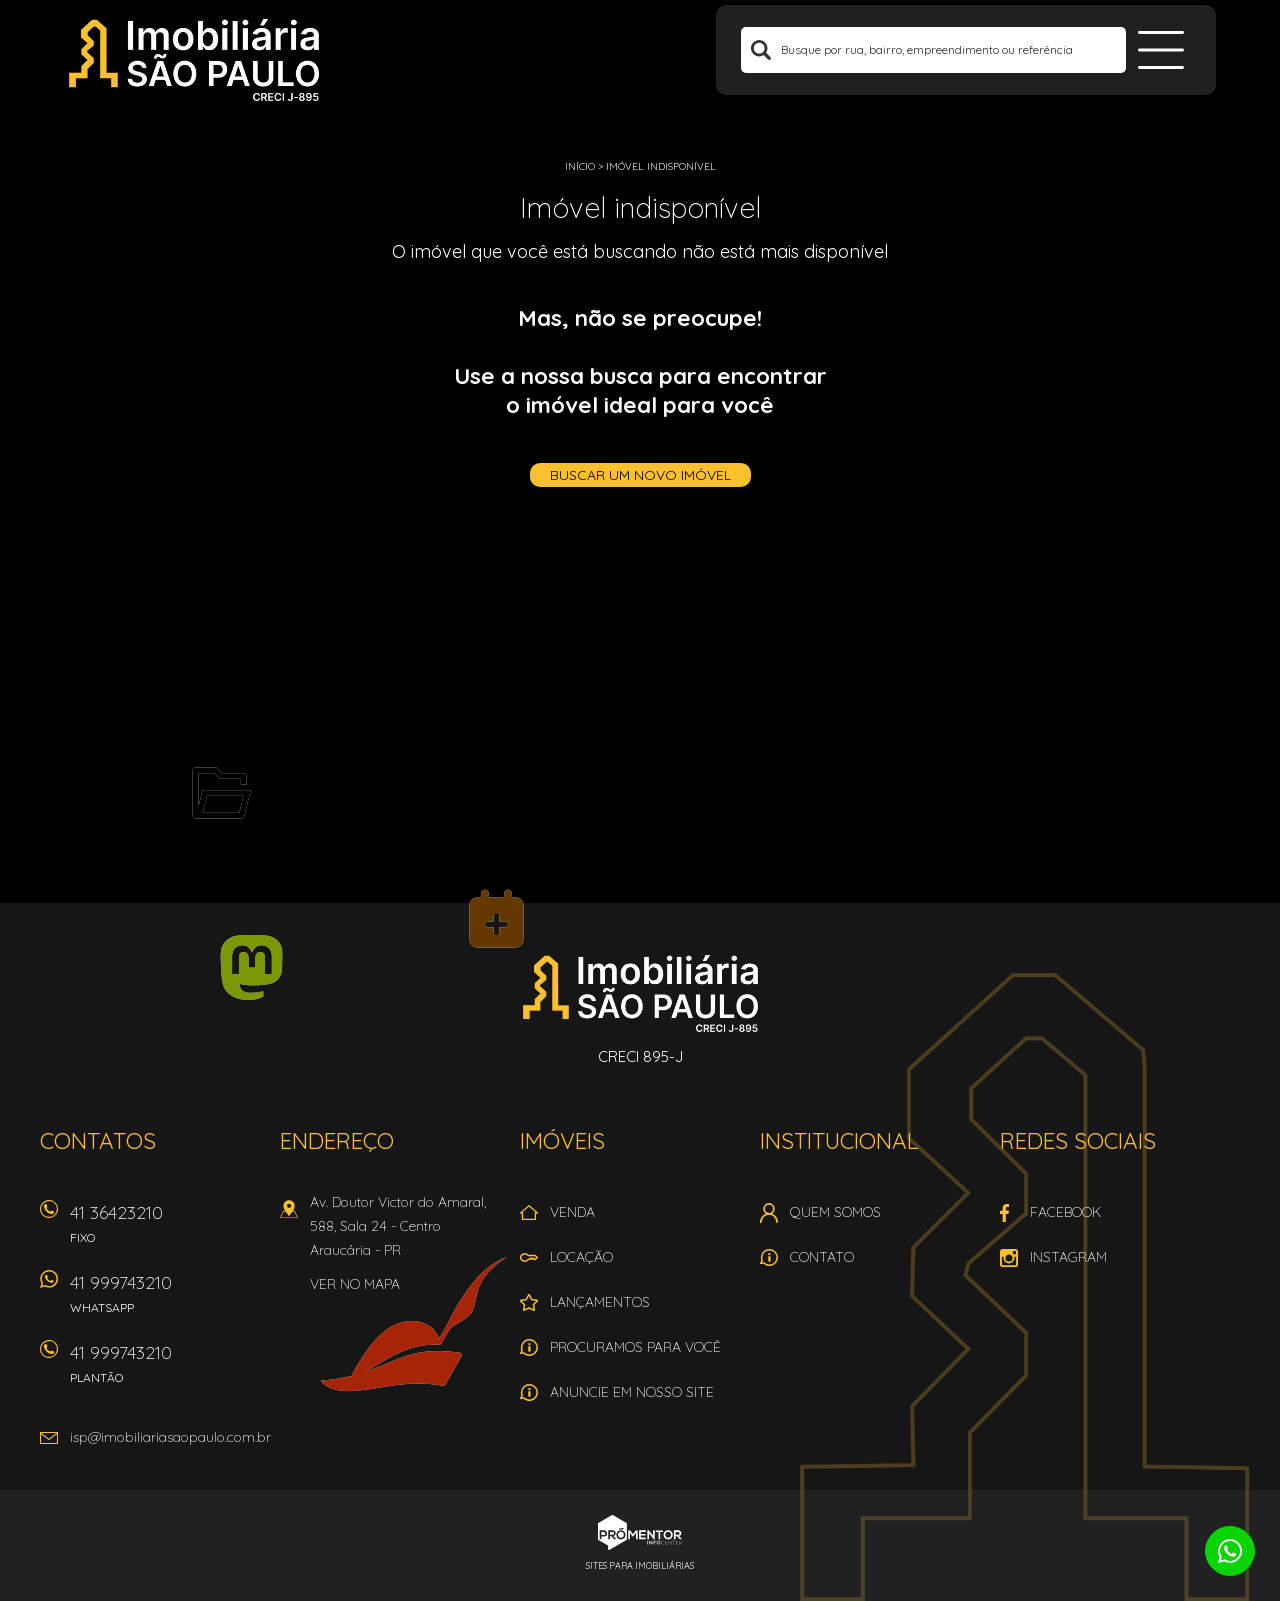 This screenshot has height=1601, width=1280. Describe the element at coordinates (414, 1324) in the screenshot. I see `pied piper brand logo` at that location.